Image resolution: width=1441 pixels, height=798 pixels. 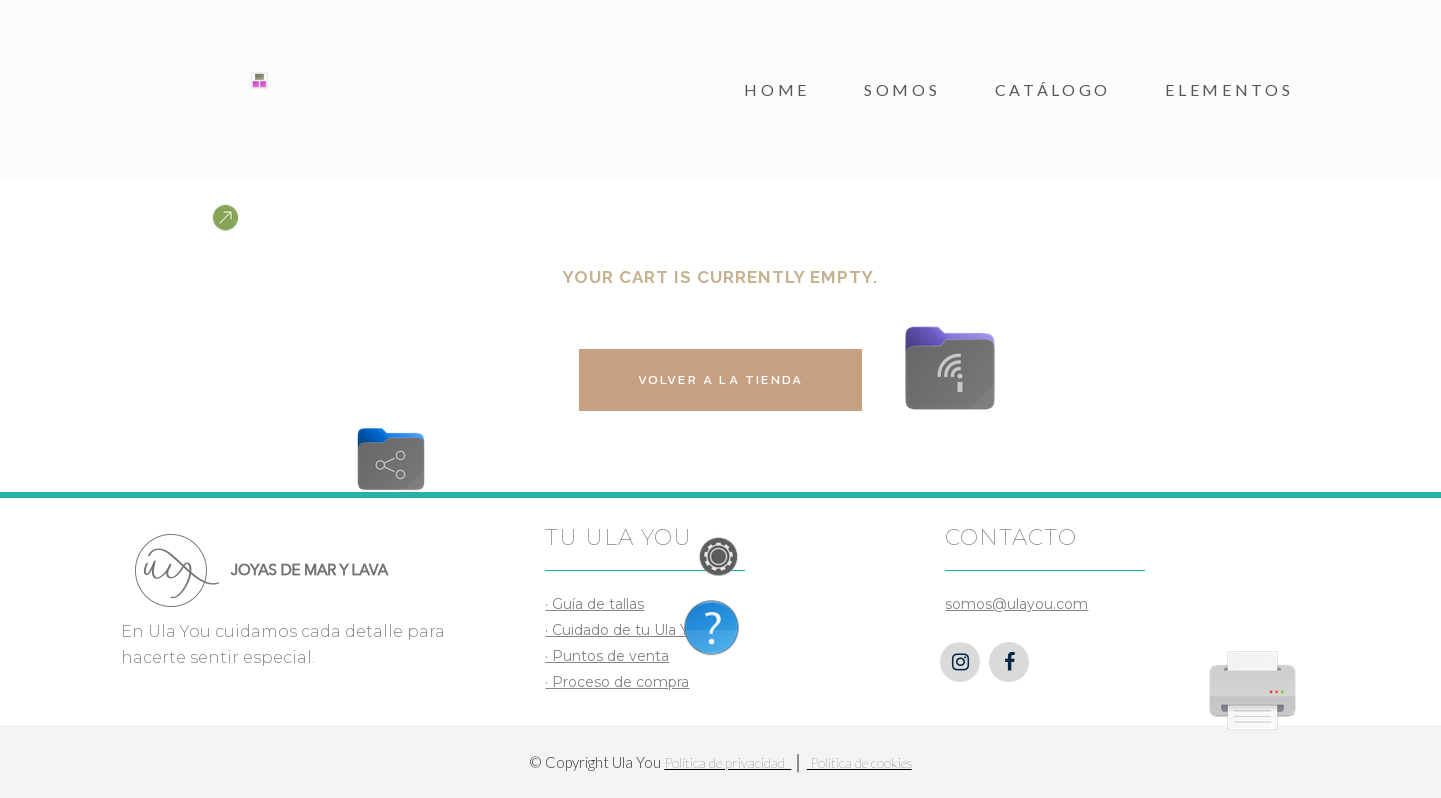 What do you see at coordinates (711, 627) in the screenshot?
I see `open help or support documentation` at bounding box center [711, 627].